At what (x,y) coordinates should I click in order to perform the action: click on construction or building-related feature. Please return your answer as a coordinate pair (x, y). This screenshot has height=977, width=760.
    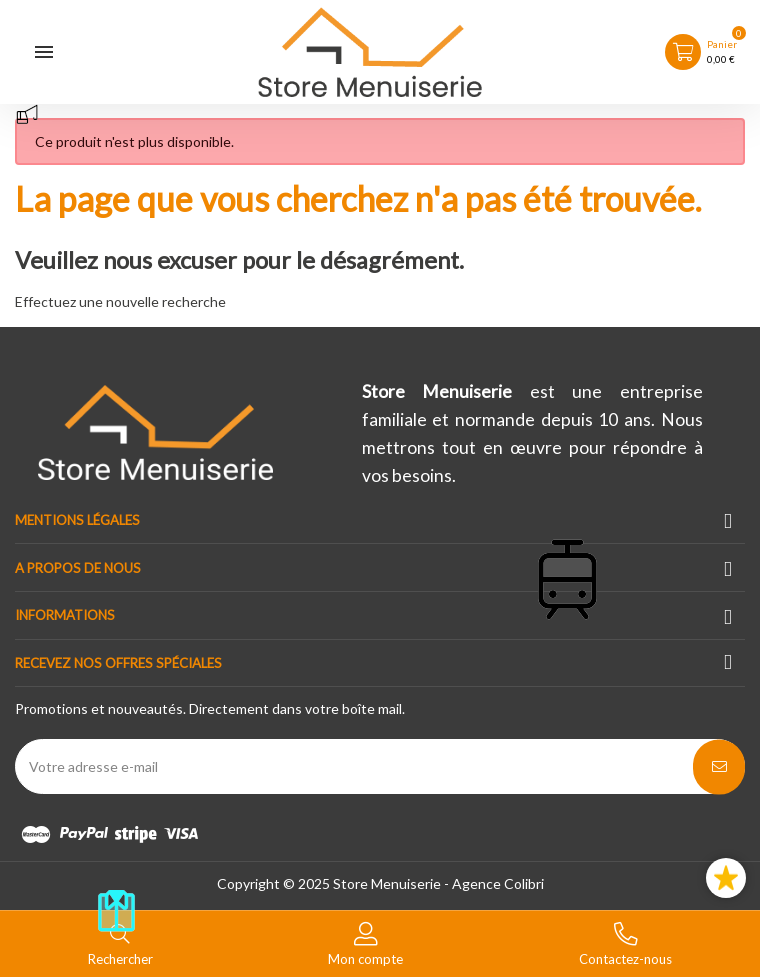
    Looking at the image, I should click on (27, 115).